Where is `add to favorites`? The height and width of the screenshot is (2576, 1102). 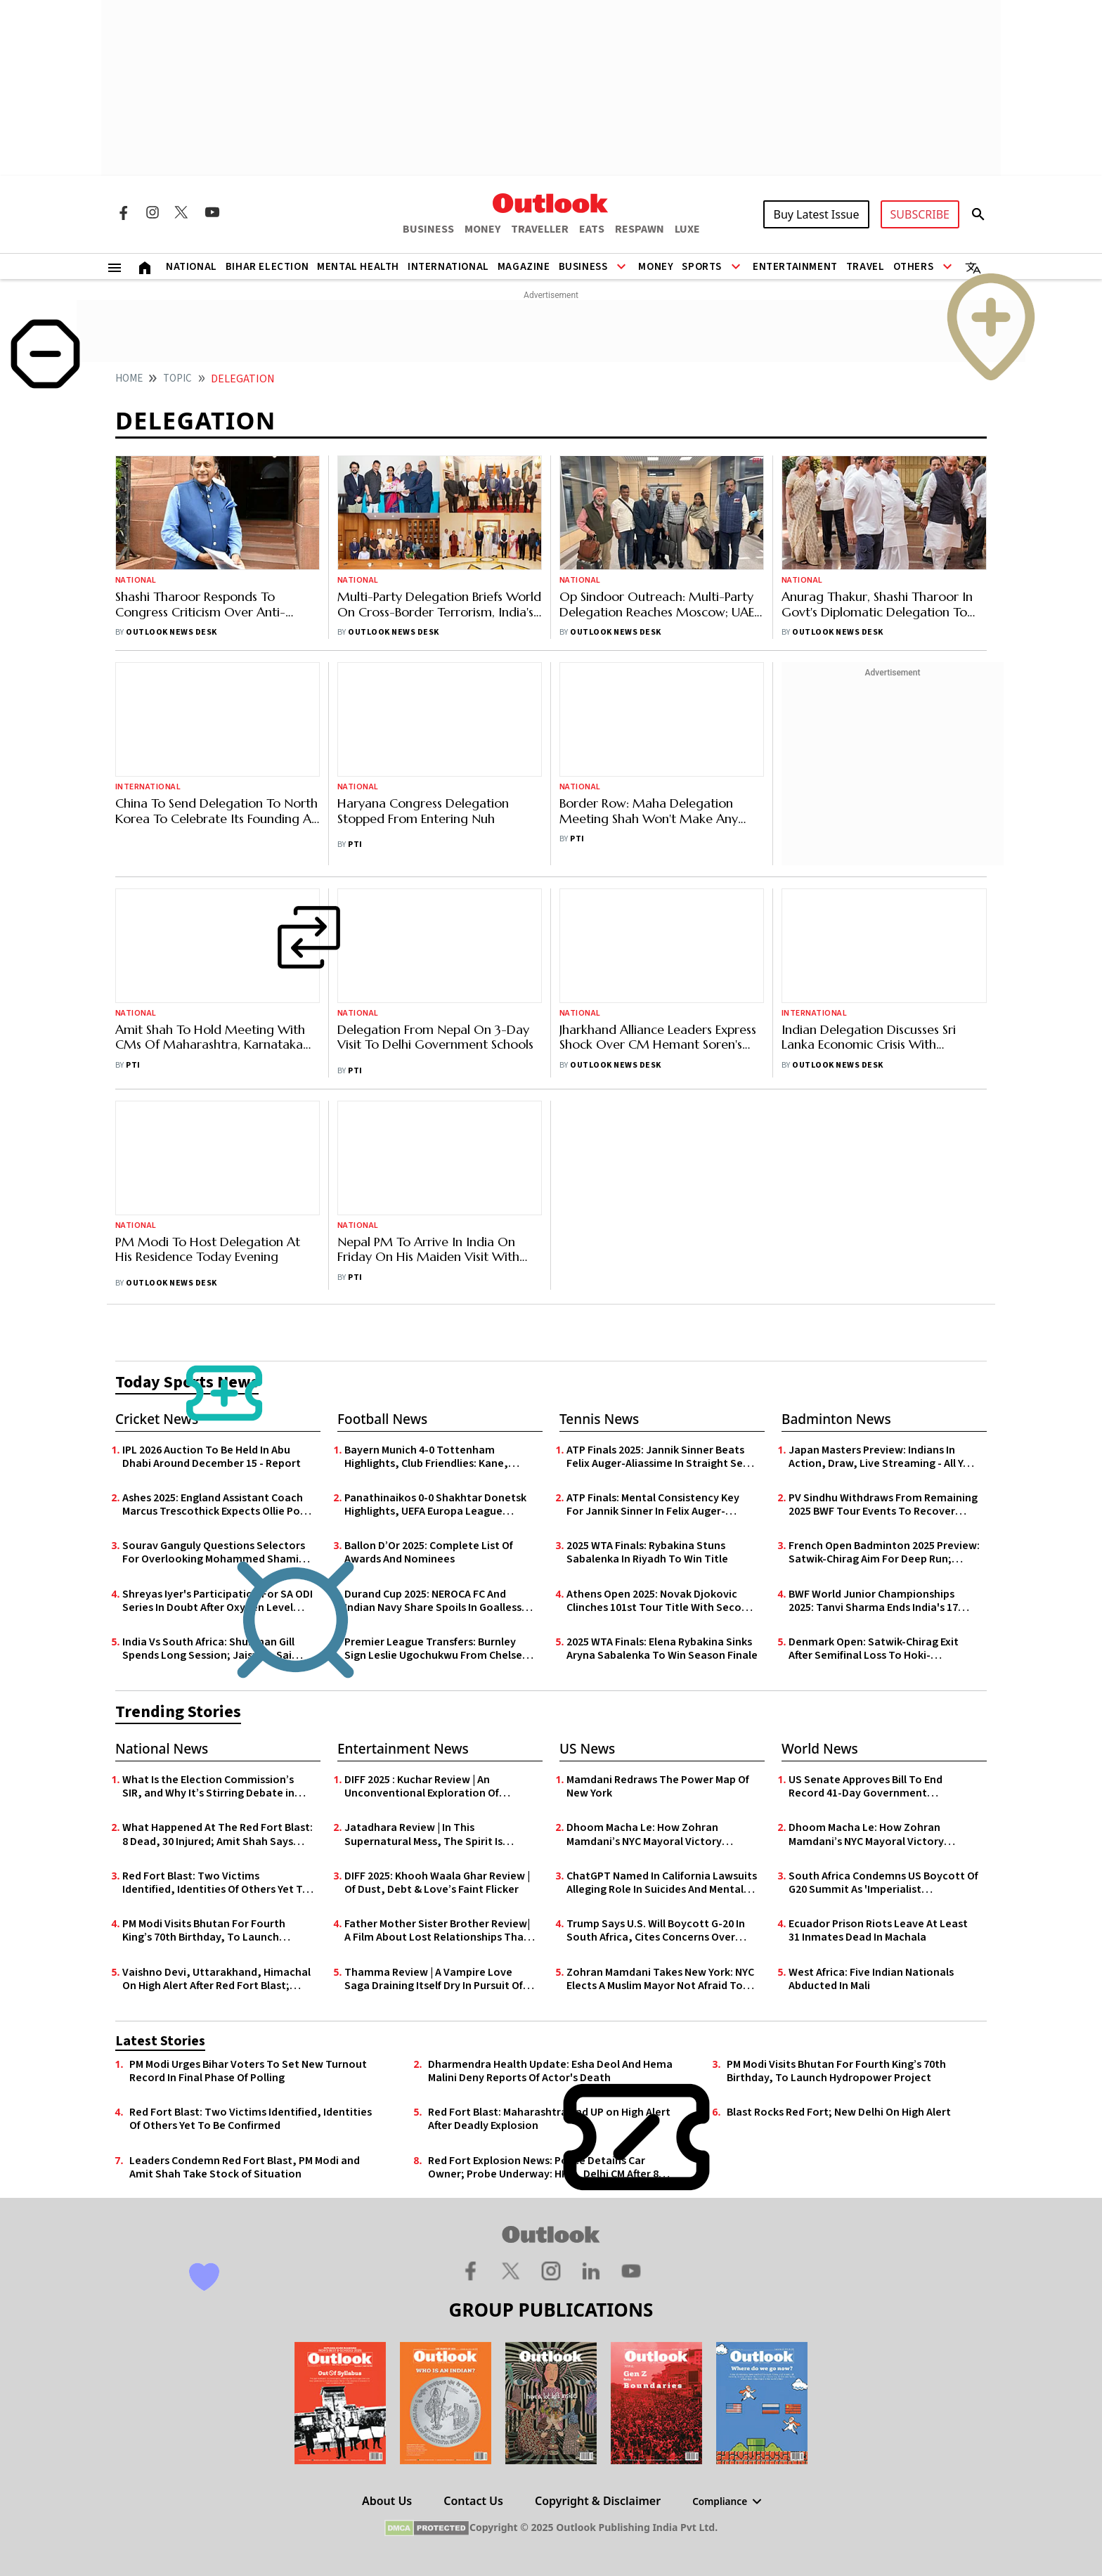
add to favorites is located at coordinates (204, 2277).